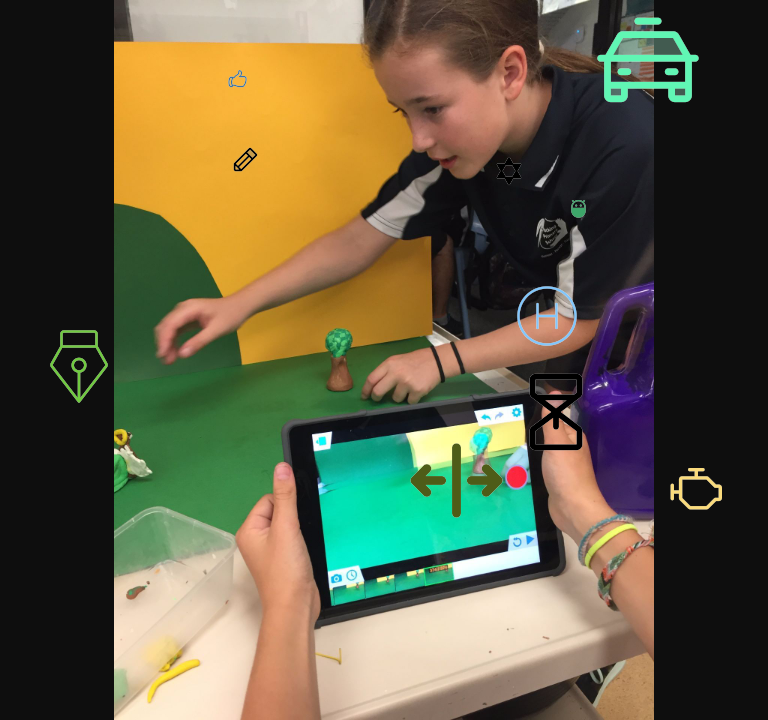  I want to click on view engine or vehicle diagnostics, so click(695, 489).